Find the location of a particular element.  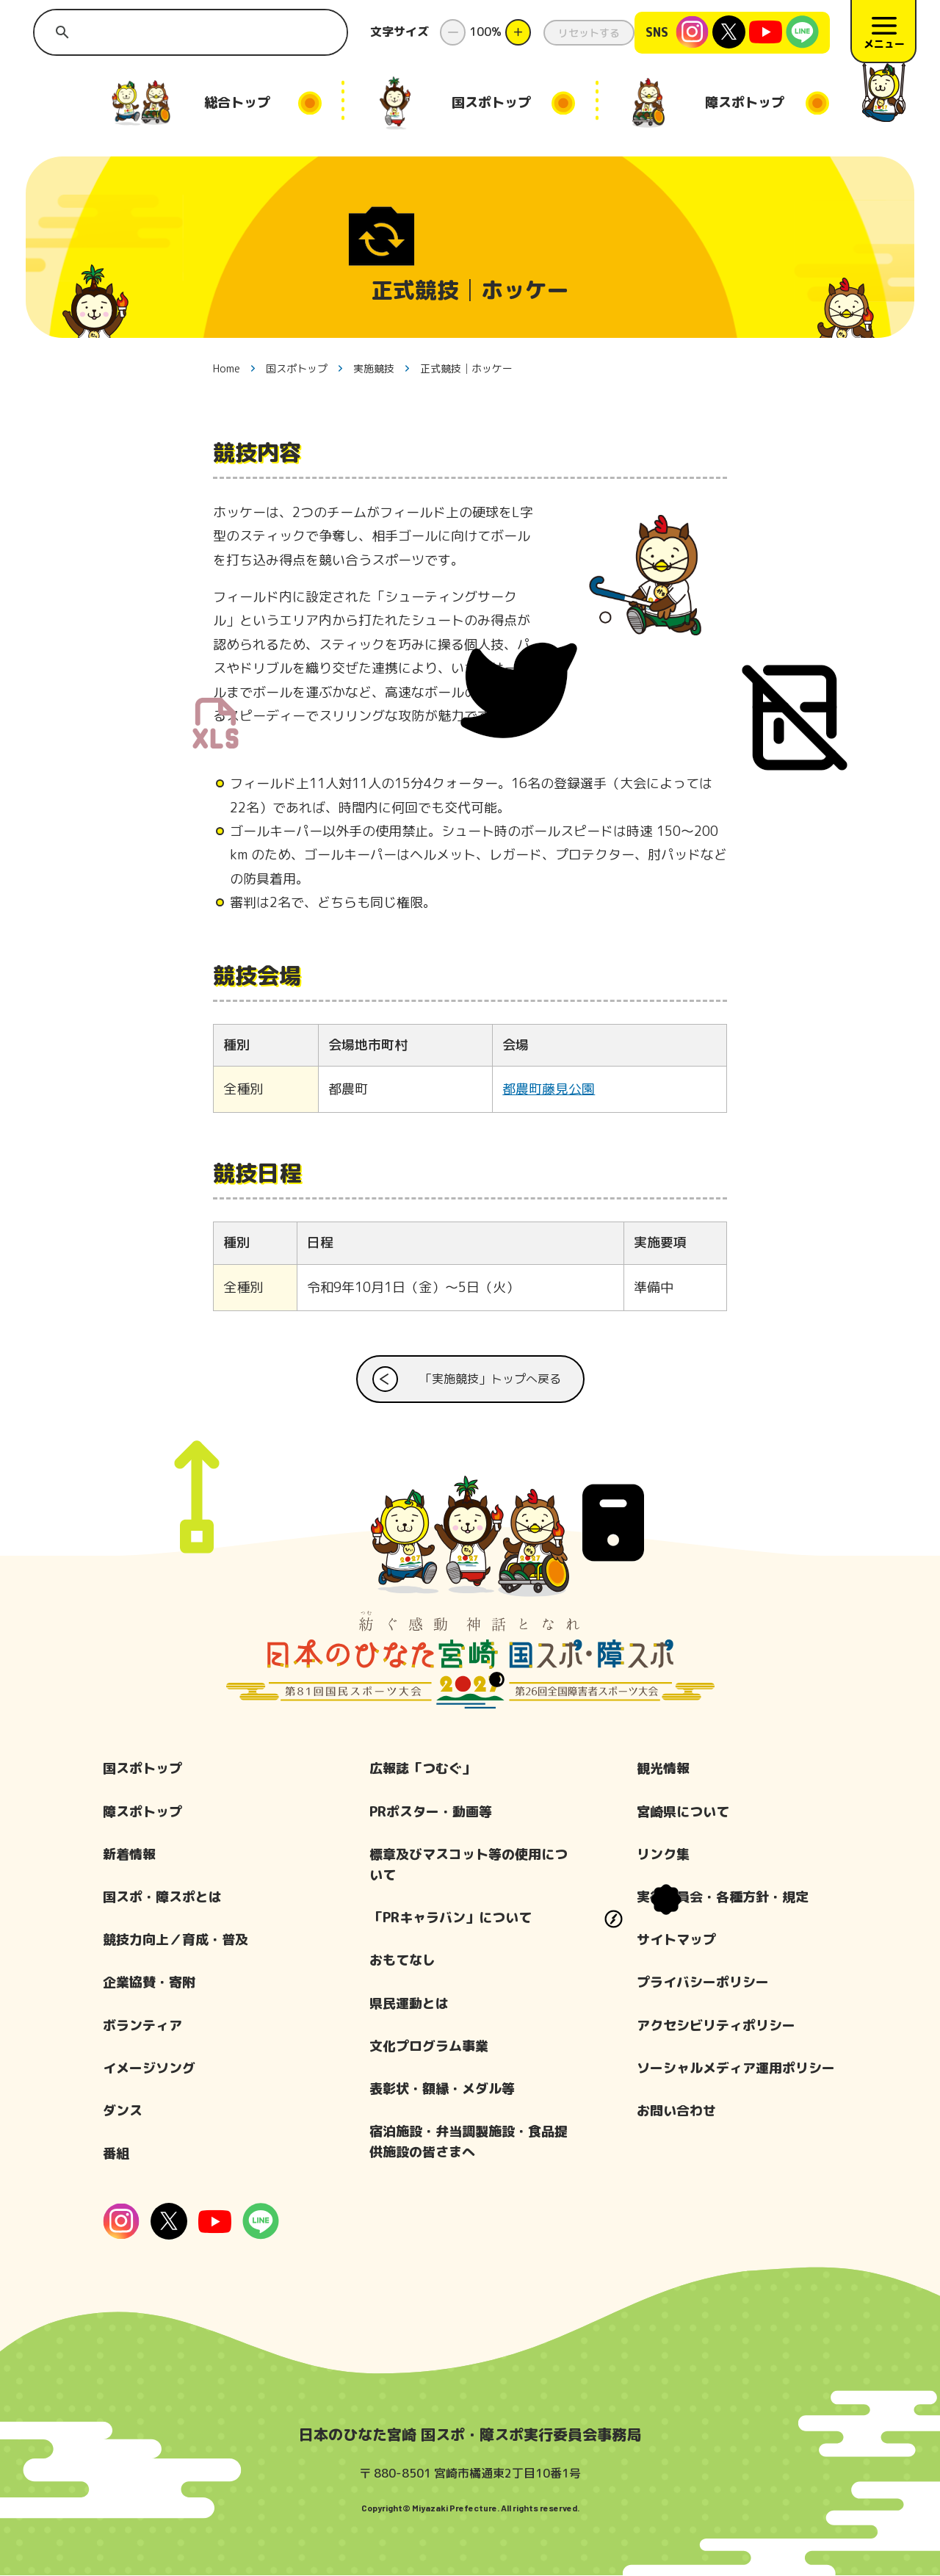

socket.io library or real-time websocket connection is located at coordinates (613, 1919).